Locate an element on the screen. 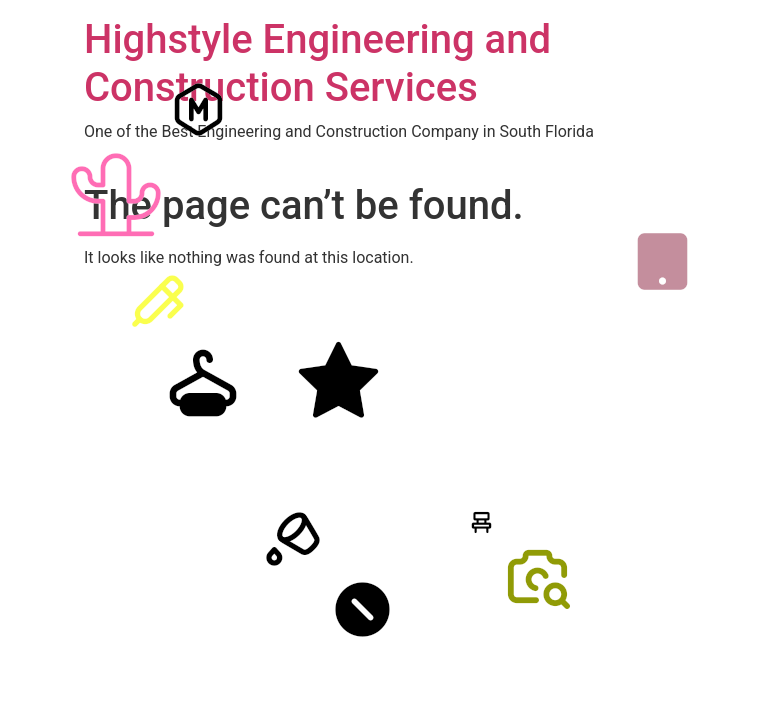  select a fill color is located at coordinates (293, 539).